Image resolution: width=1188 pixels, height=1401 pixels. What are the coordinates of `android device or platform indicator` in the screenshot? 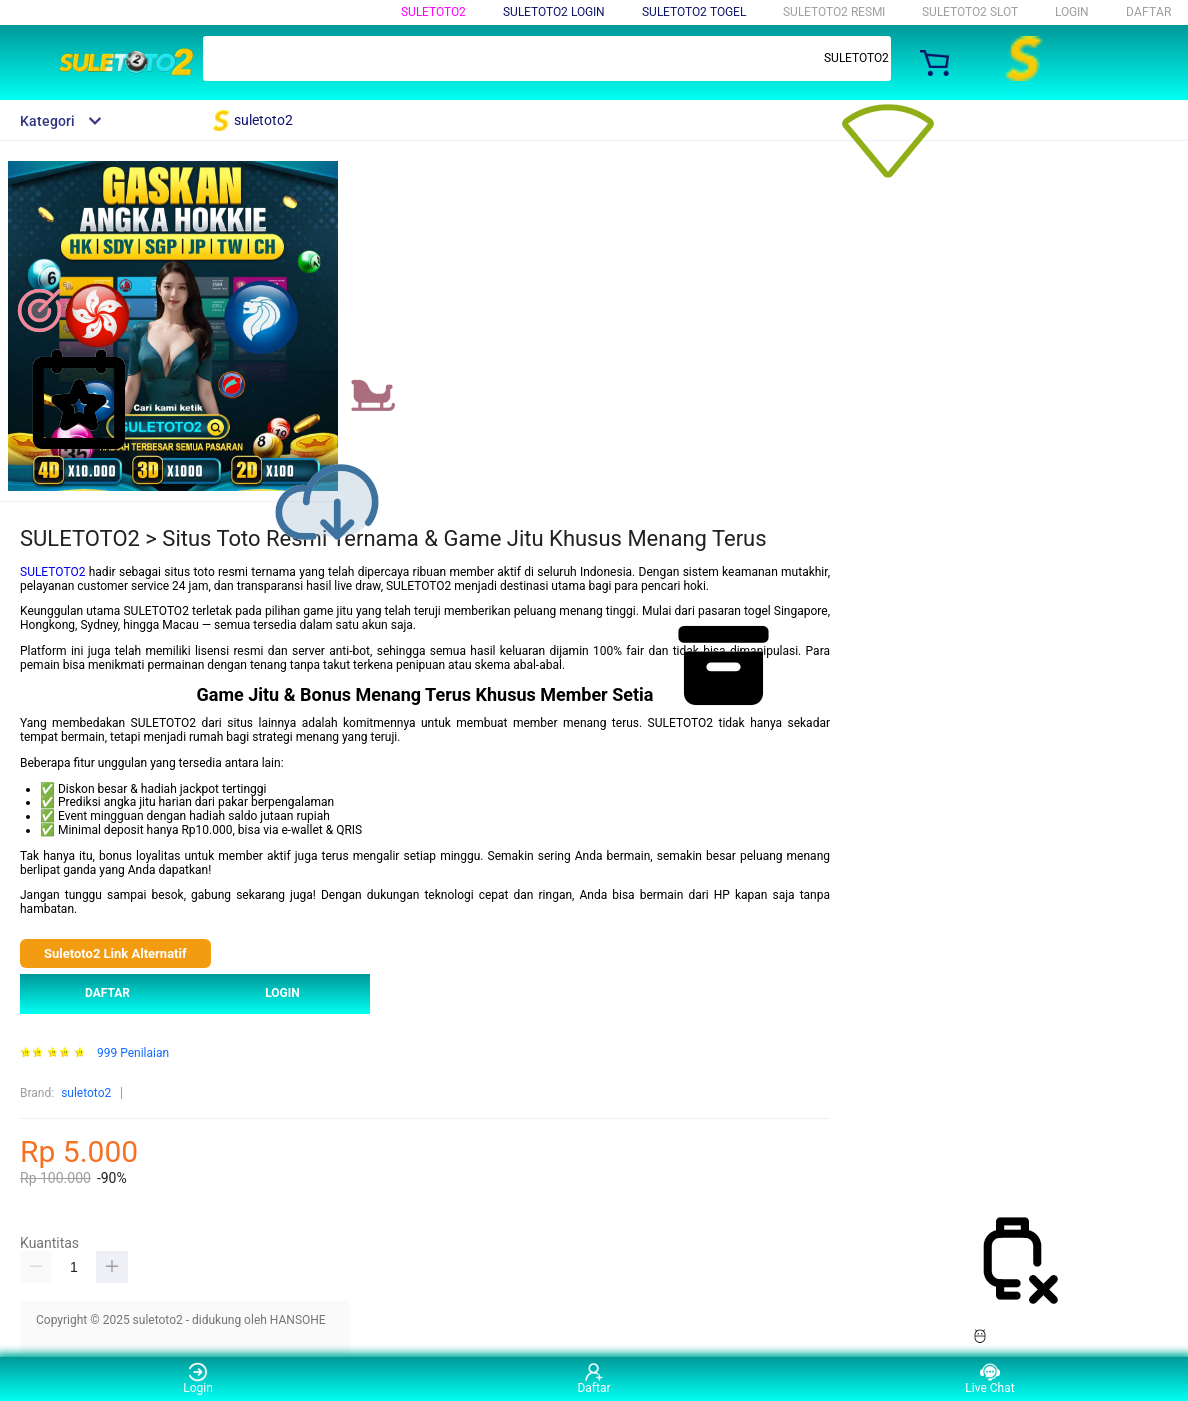 It's located at (980, 1336).